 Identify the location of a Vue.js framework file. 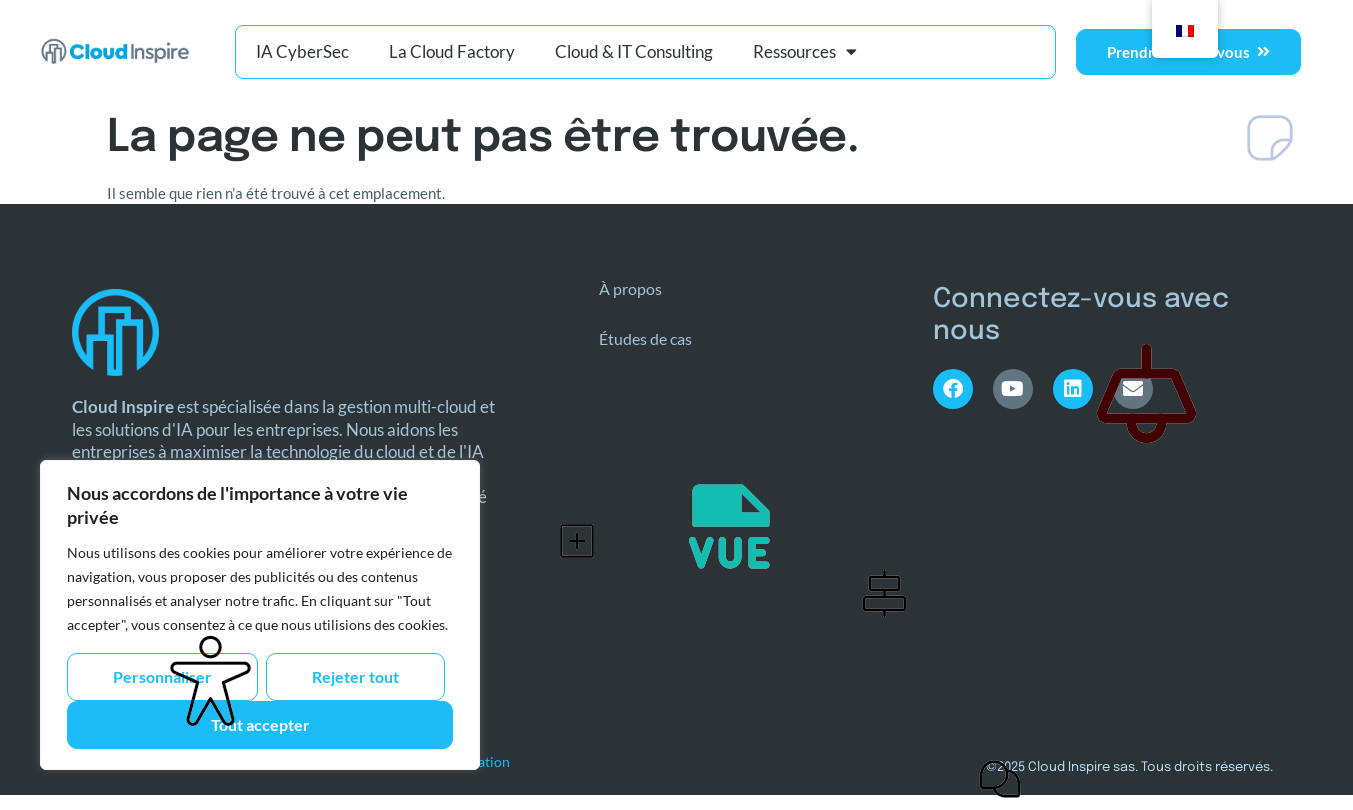
(731, 530).